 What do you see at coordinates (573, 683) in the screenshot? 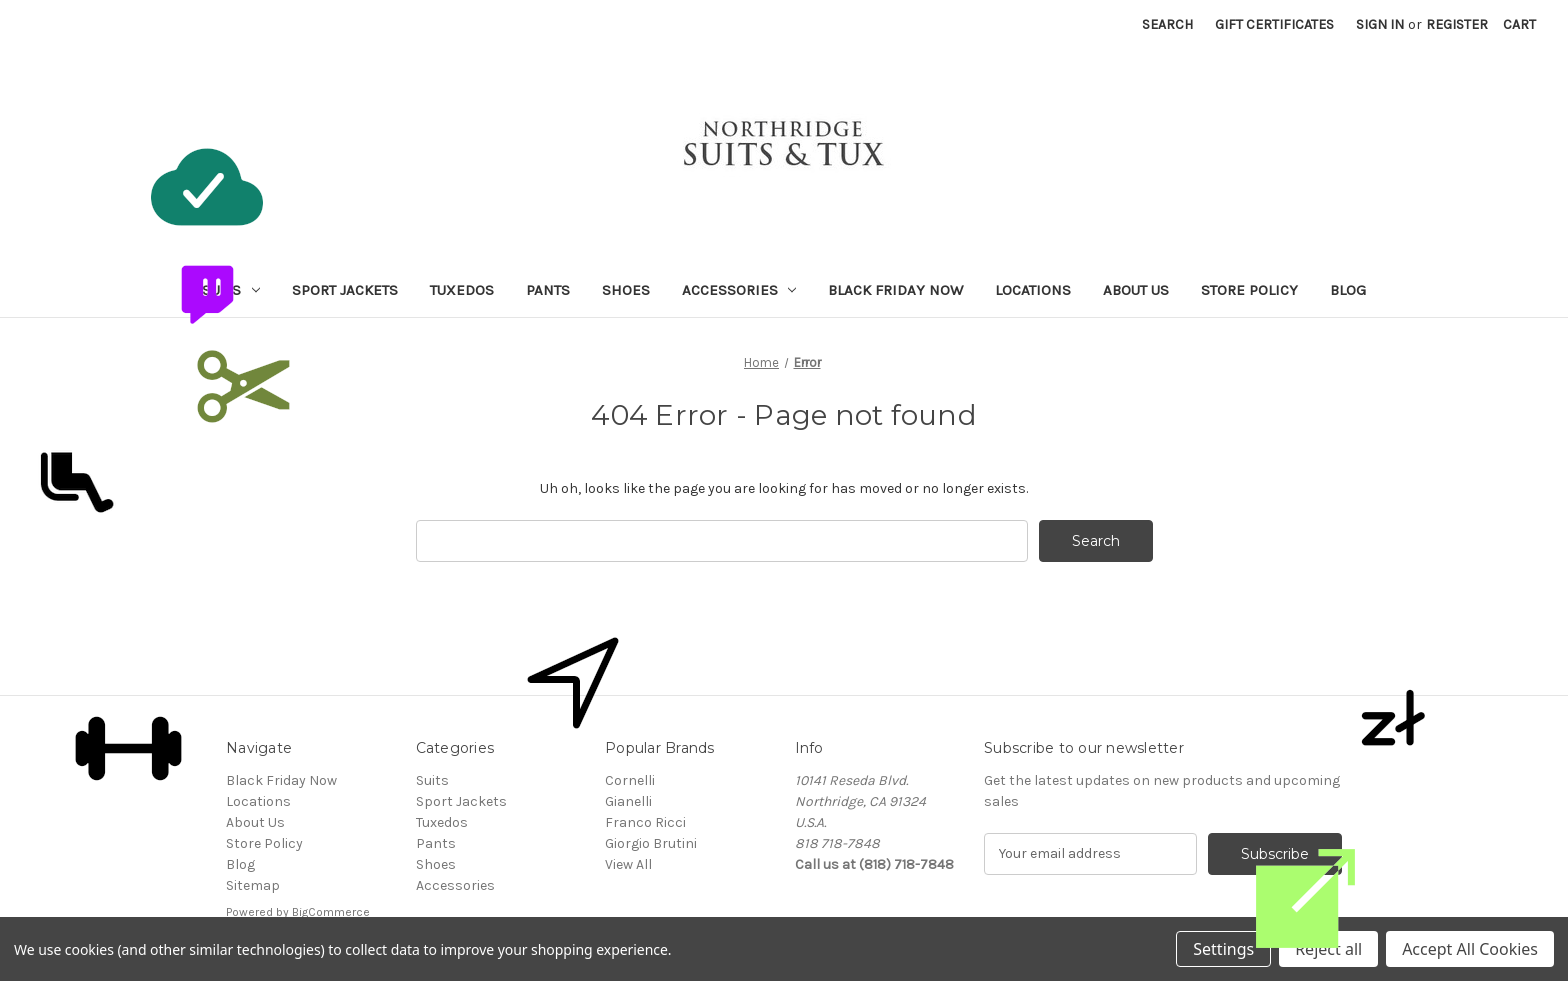
I see `get directions to a location` at bounding box center [573, 683].